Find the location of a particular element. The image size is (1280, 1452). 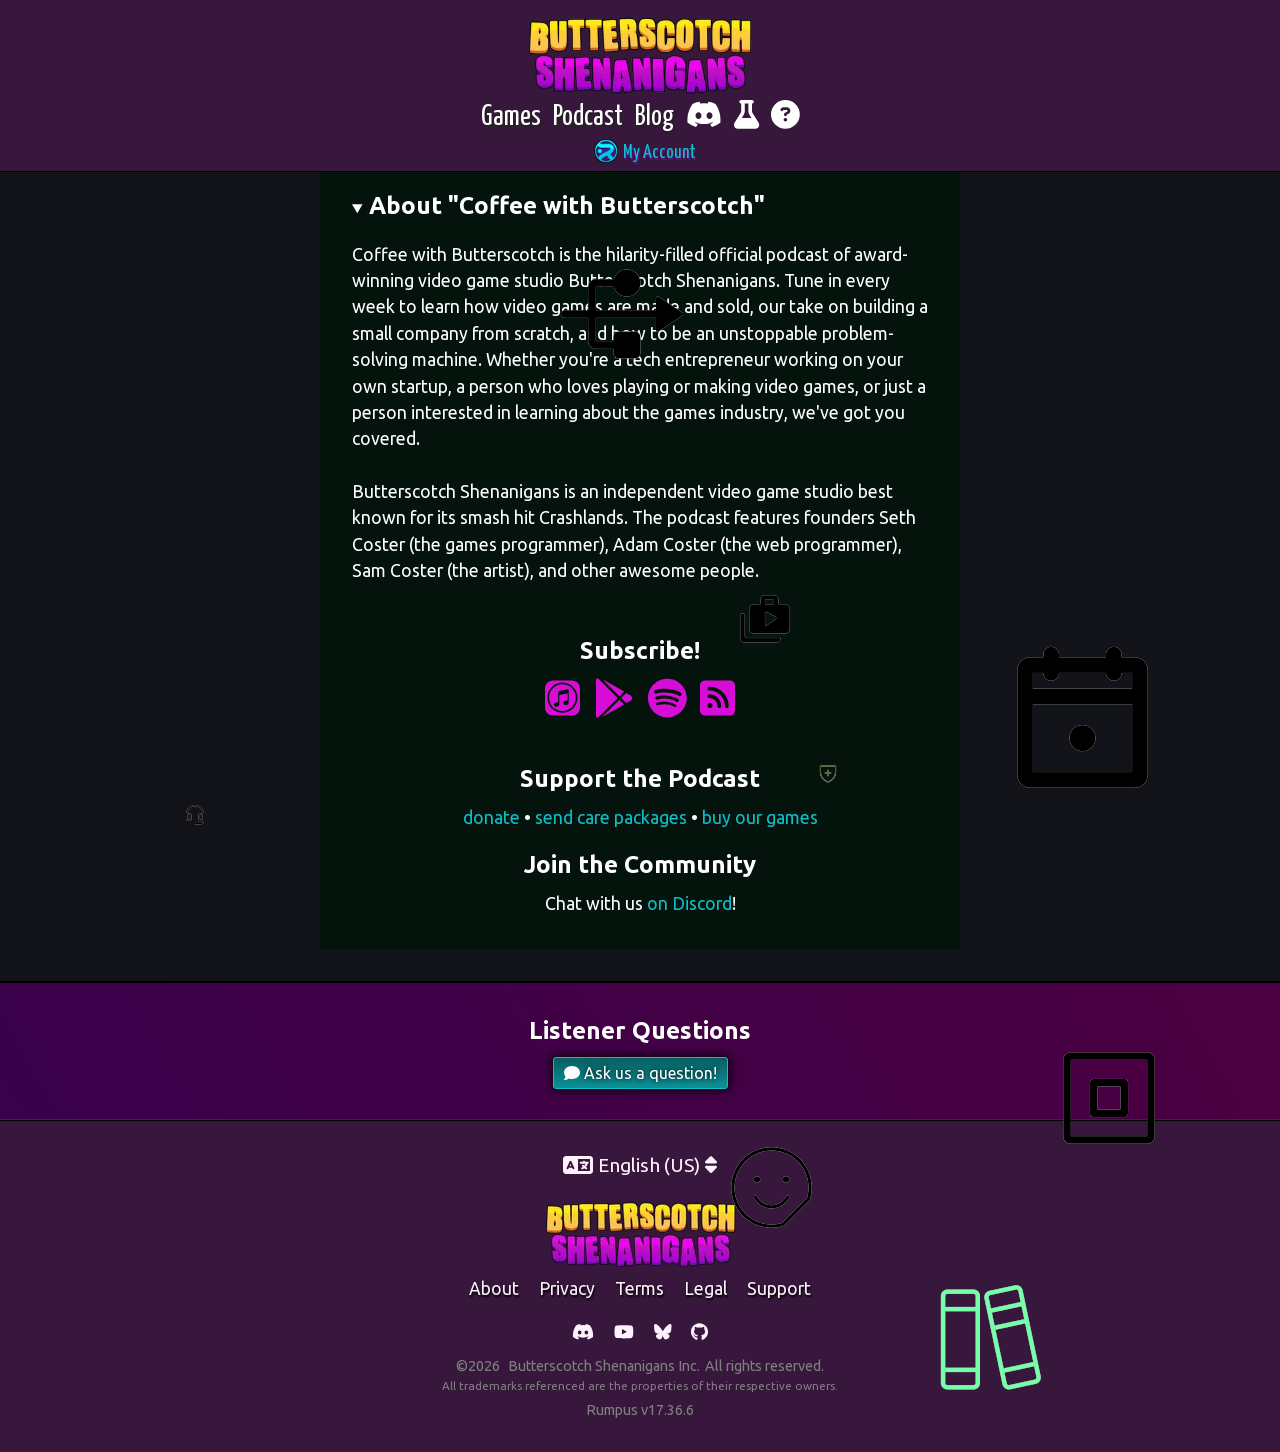

add a sticker to your message is located at coordinates (771, 1187).